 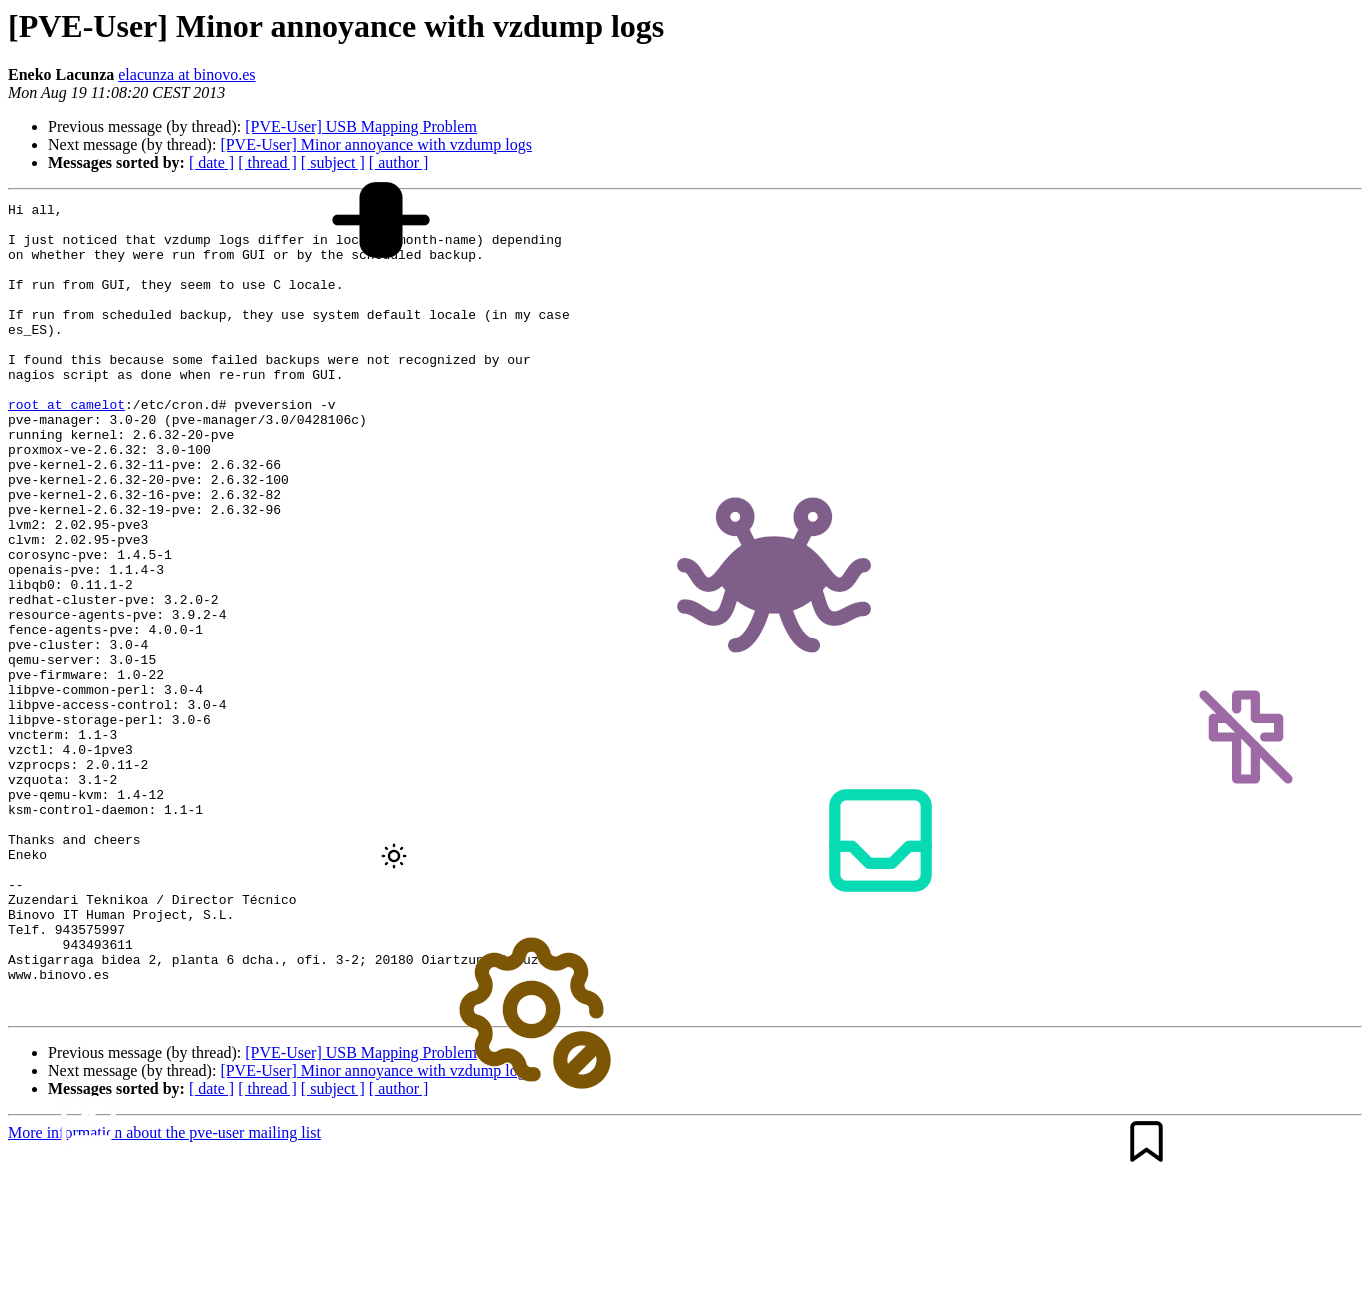 I want to click on save this item for later, so click(x=1146, y=1141).